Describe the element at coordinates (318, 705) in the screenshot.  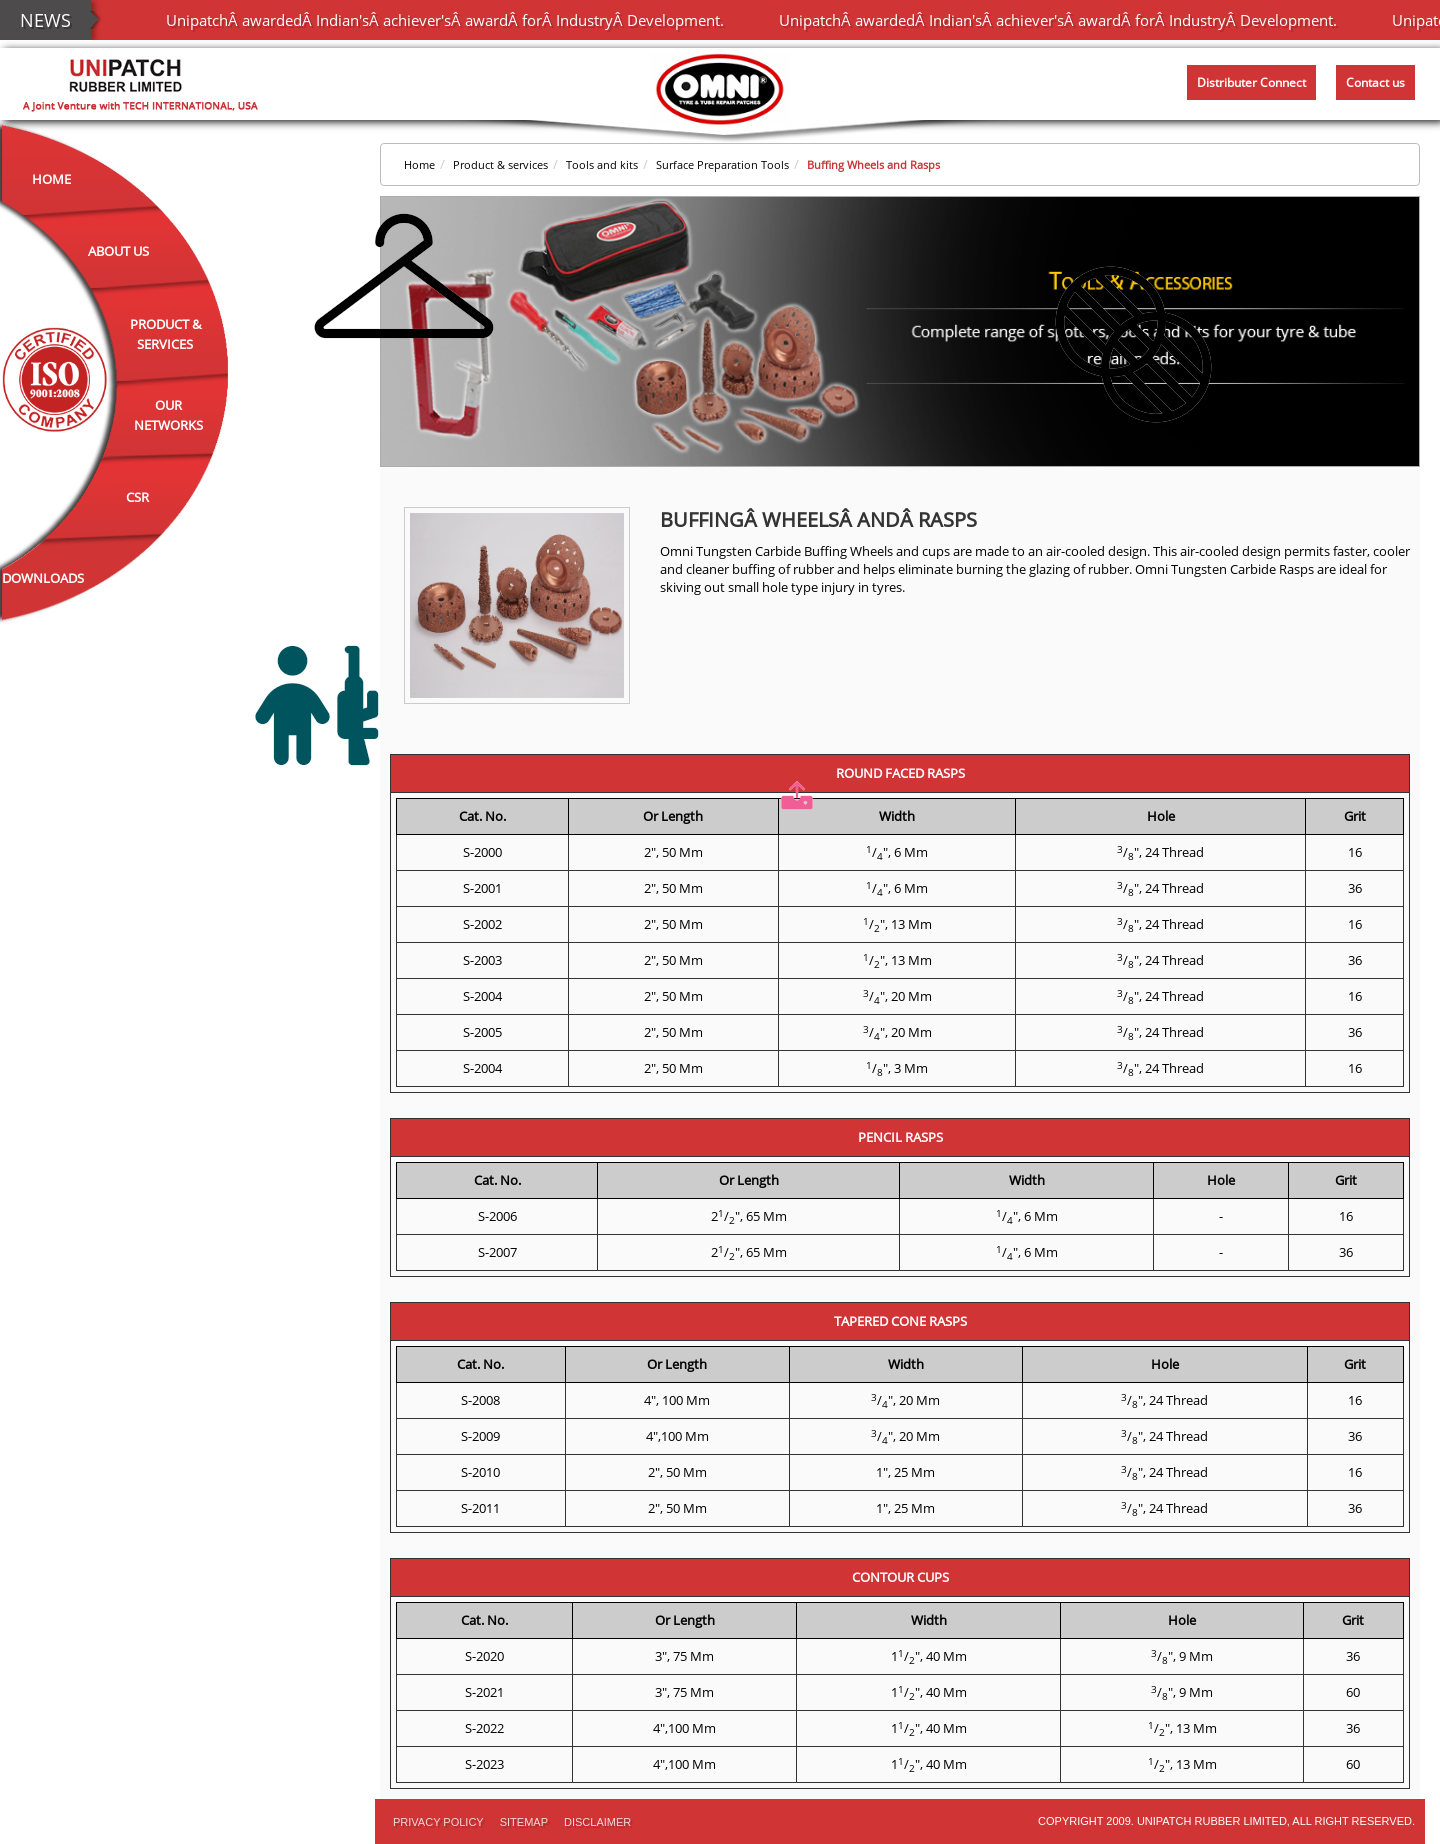
I see `indicates content related to child soldiers or armed conflict involving minors` at that location.